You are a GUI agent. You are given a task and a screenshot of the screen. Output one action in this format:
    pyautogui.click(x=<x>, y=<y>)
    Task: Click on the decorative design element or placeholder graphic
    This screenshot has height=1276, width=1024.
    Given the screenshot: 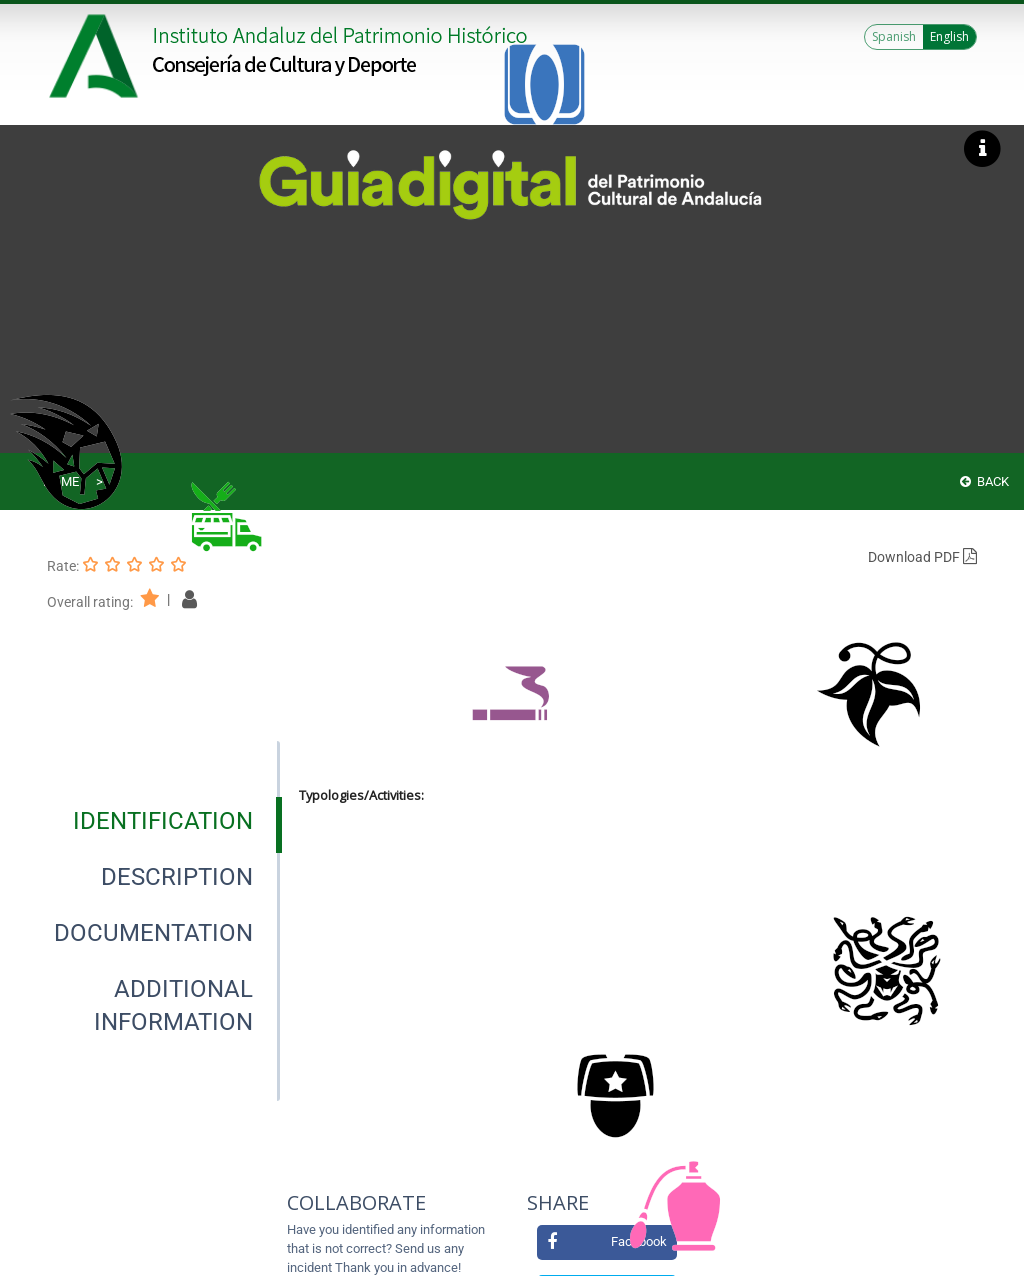 What is the action you would take?
    pyautogui.click(x=544, y=84)
    